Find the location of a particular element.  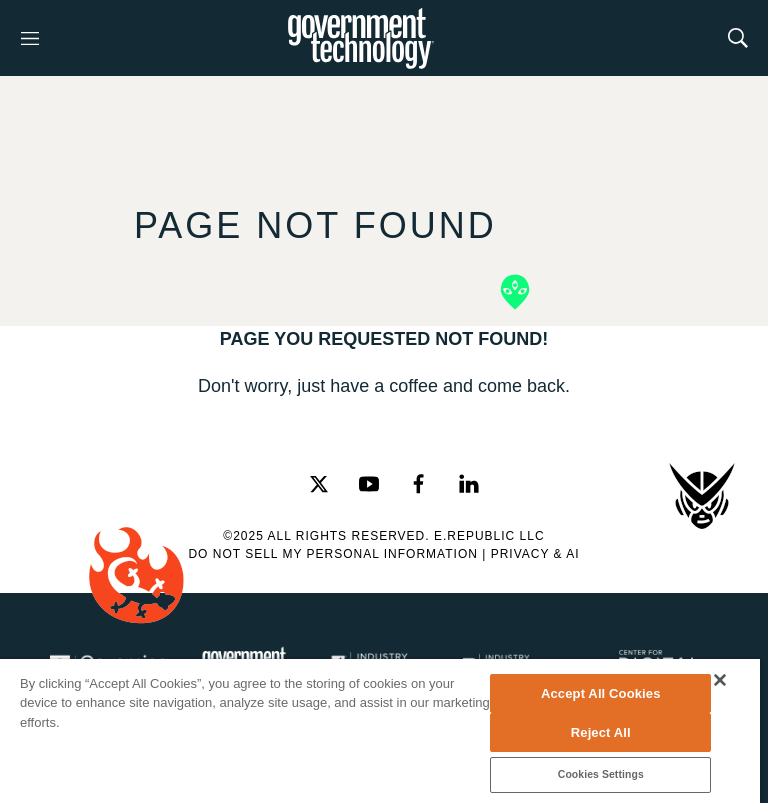

fire element or flame-type creature in a game is located at coordinates (134, 574).